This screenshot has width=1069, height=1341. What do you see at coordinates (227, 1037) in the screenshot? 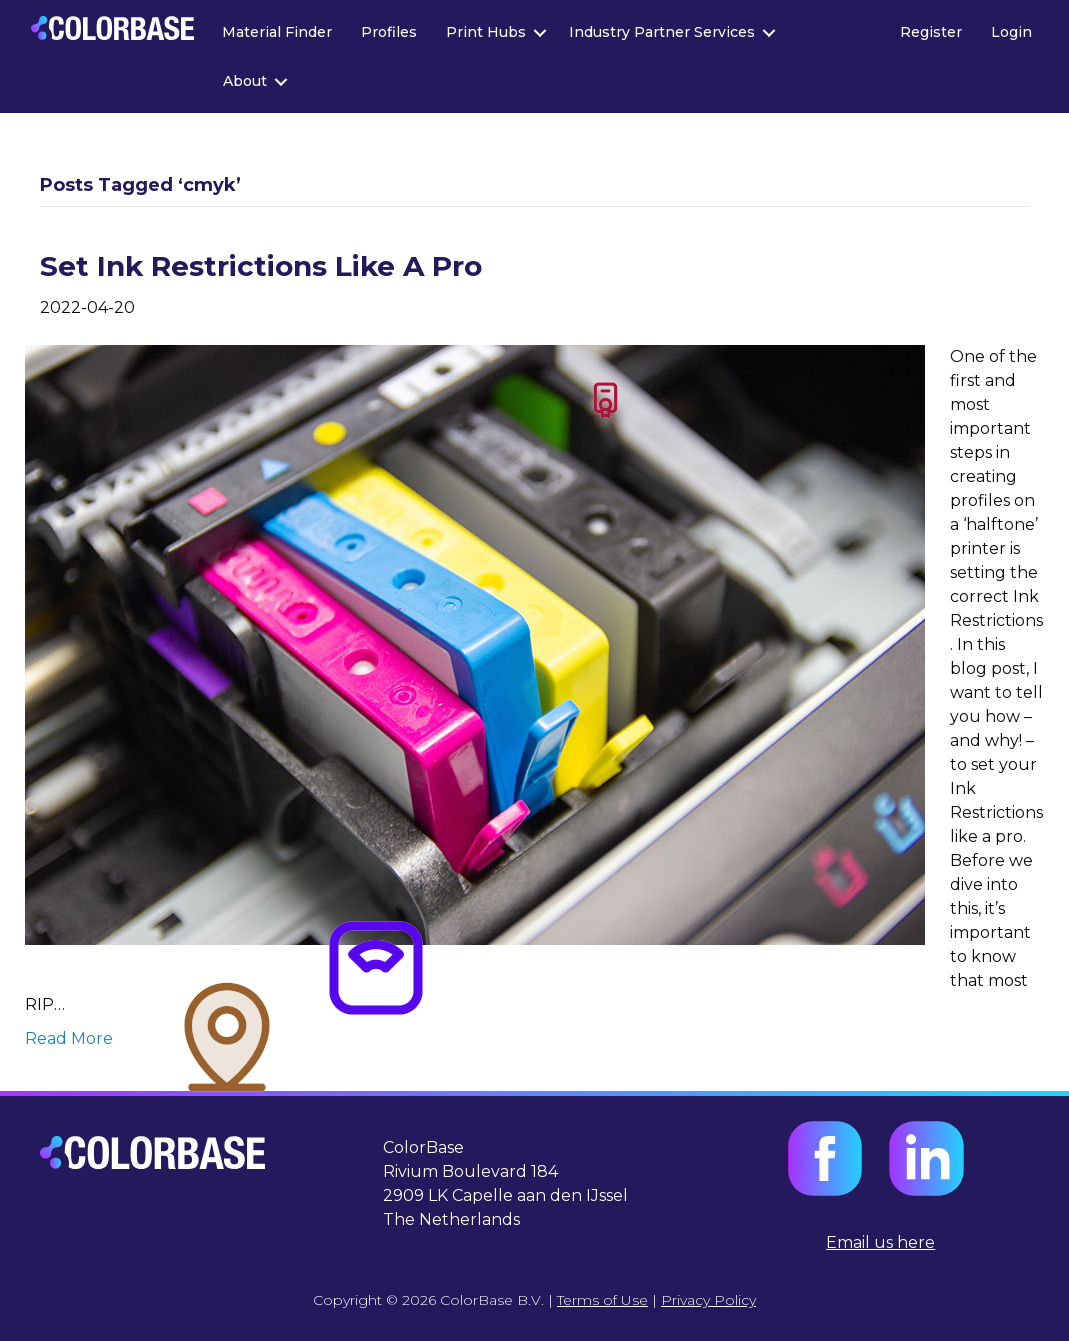
I see `view location on map` at bounding box center [227, 1037].